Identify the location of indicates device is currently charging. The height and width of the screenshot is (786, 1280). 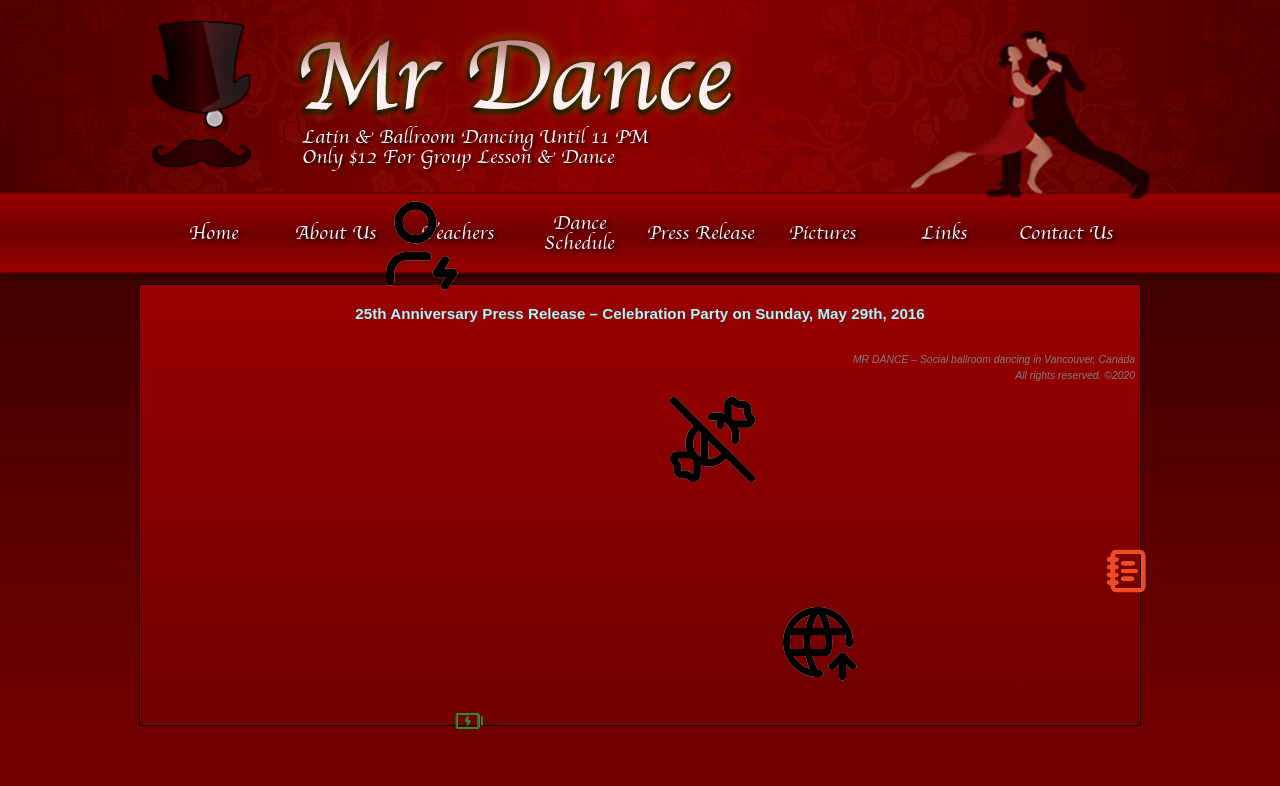
(469, 721).